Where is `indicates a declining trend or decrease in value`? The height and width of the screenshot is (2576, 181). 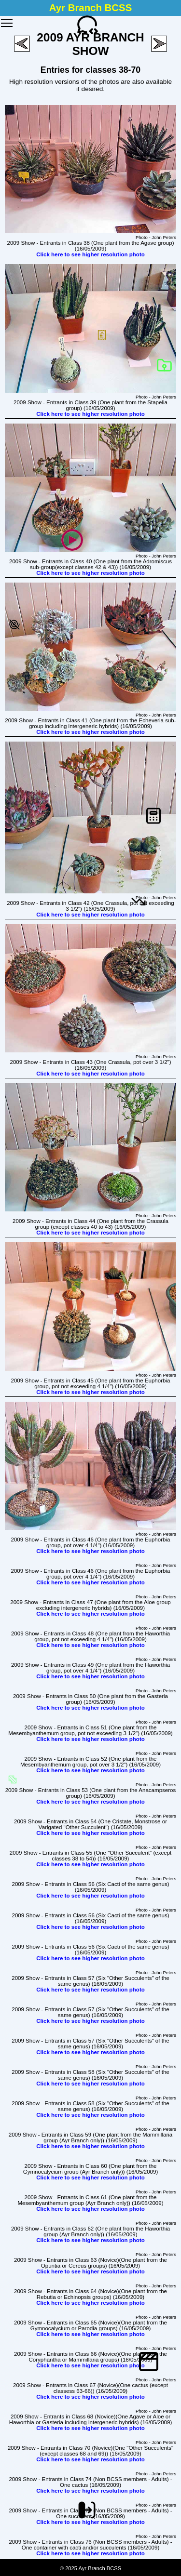
indicates a declining trend or decrease in value is located at coordinates (139, 902).